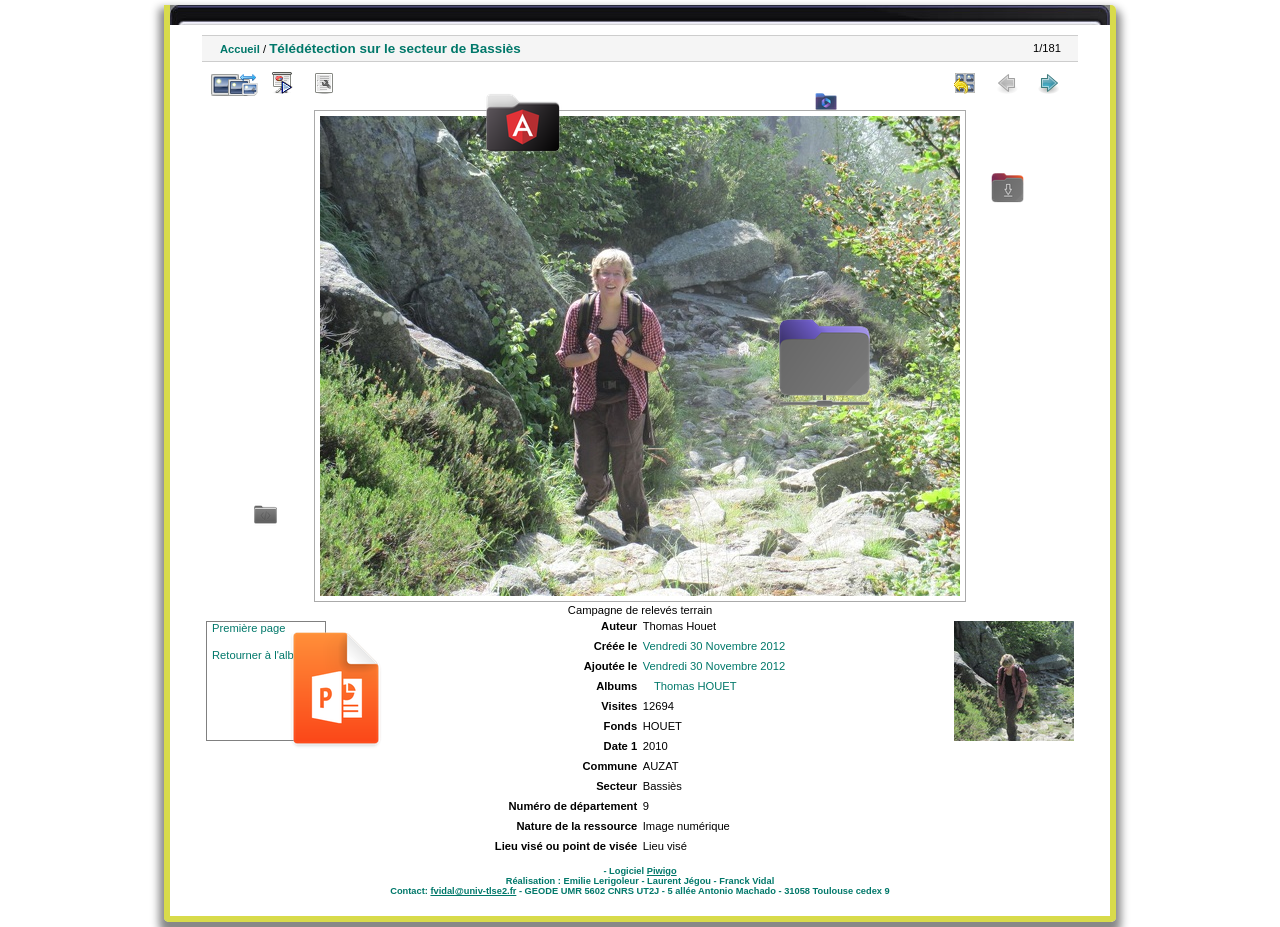 Image resolution: width=1280 pixels, height=927 pixels. I want to click on a Microsoft PowerPoint file, so click(336, 688).